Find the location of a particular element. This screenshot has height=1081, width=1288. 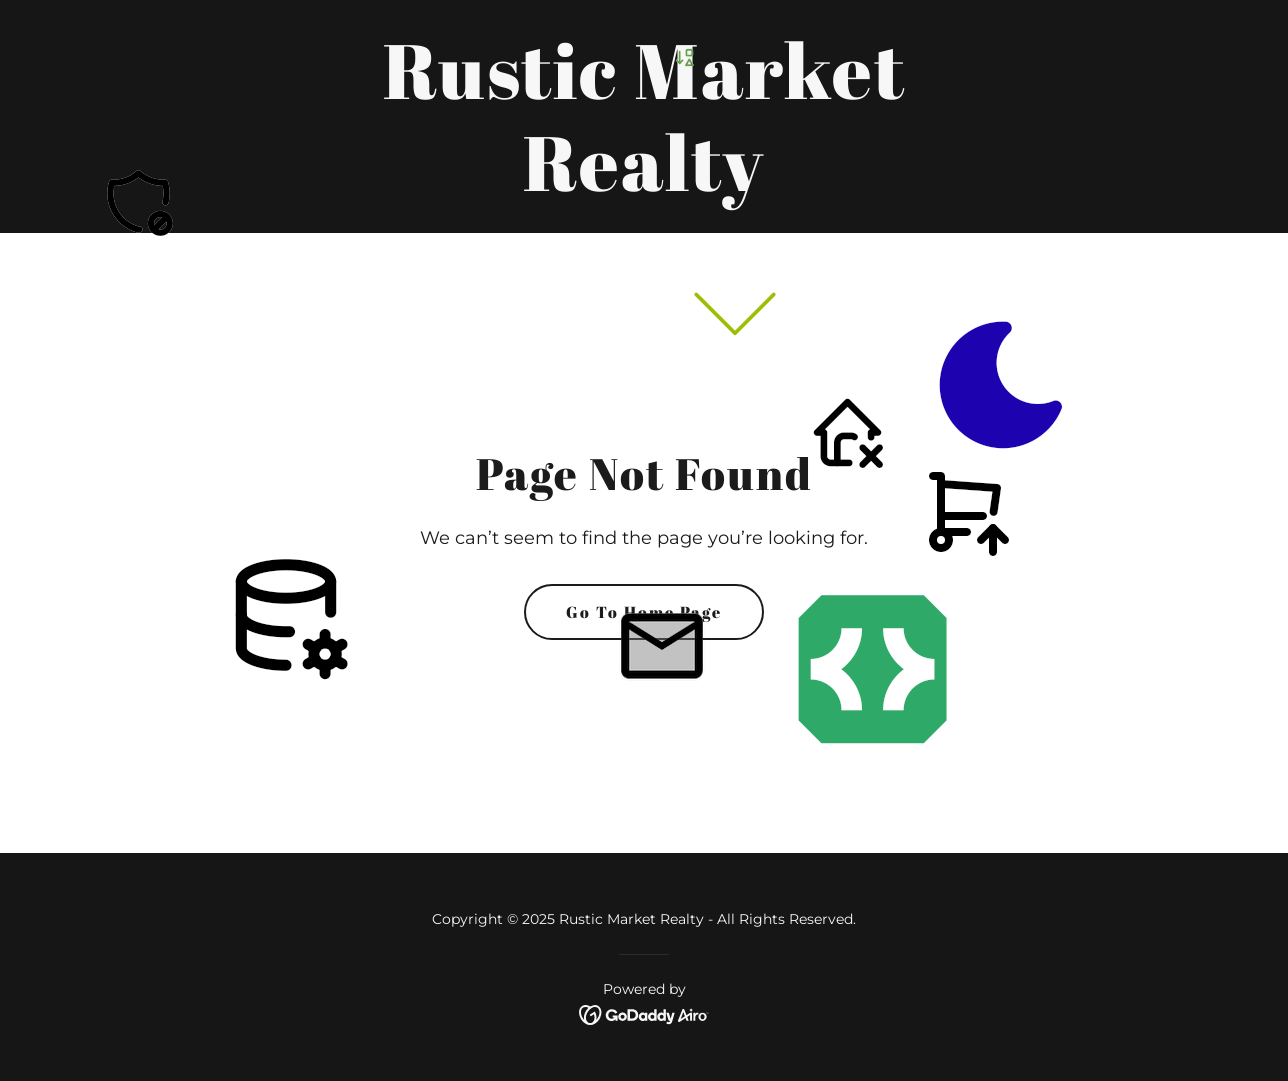

indicates active developer badge status on Discord is located at coordinates (873, 669).